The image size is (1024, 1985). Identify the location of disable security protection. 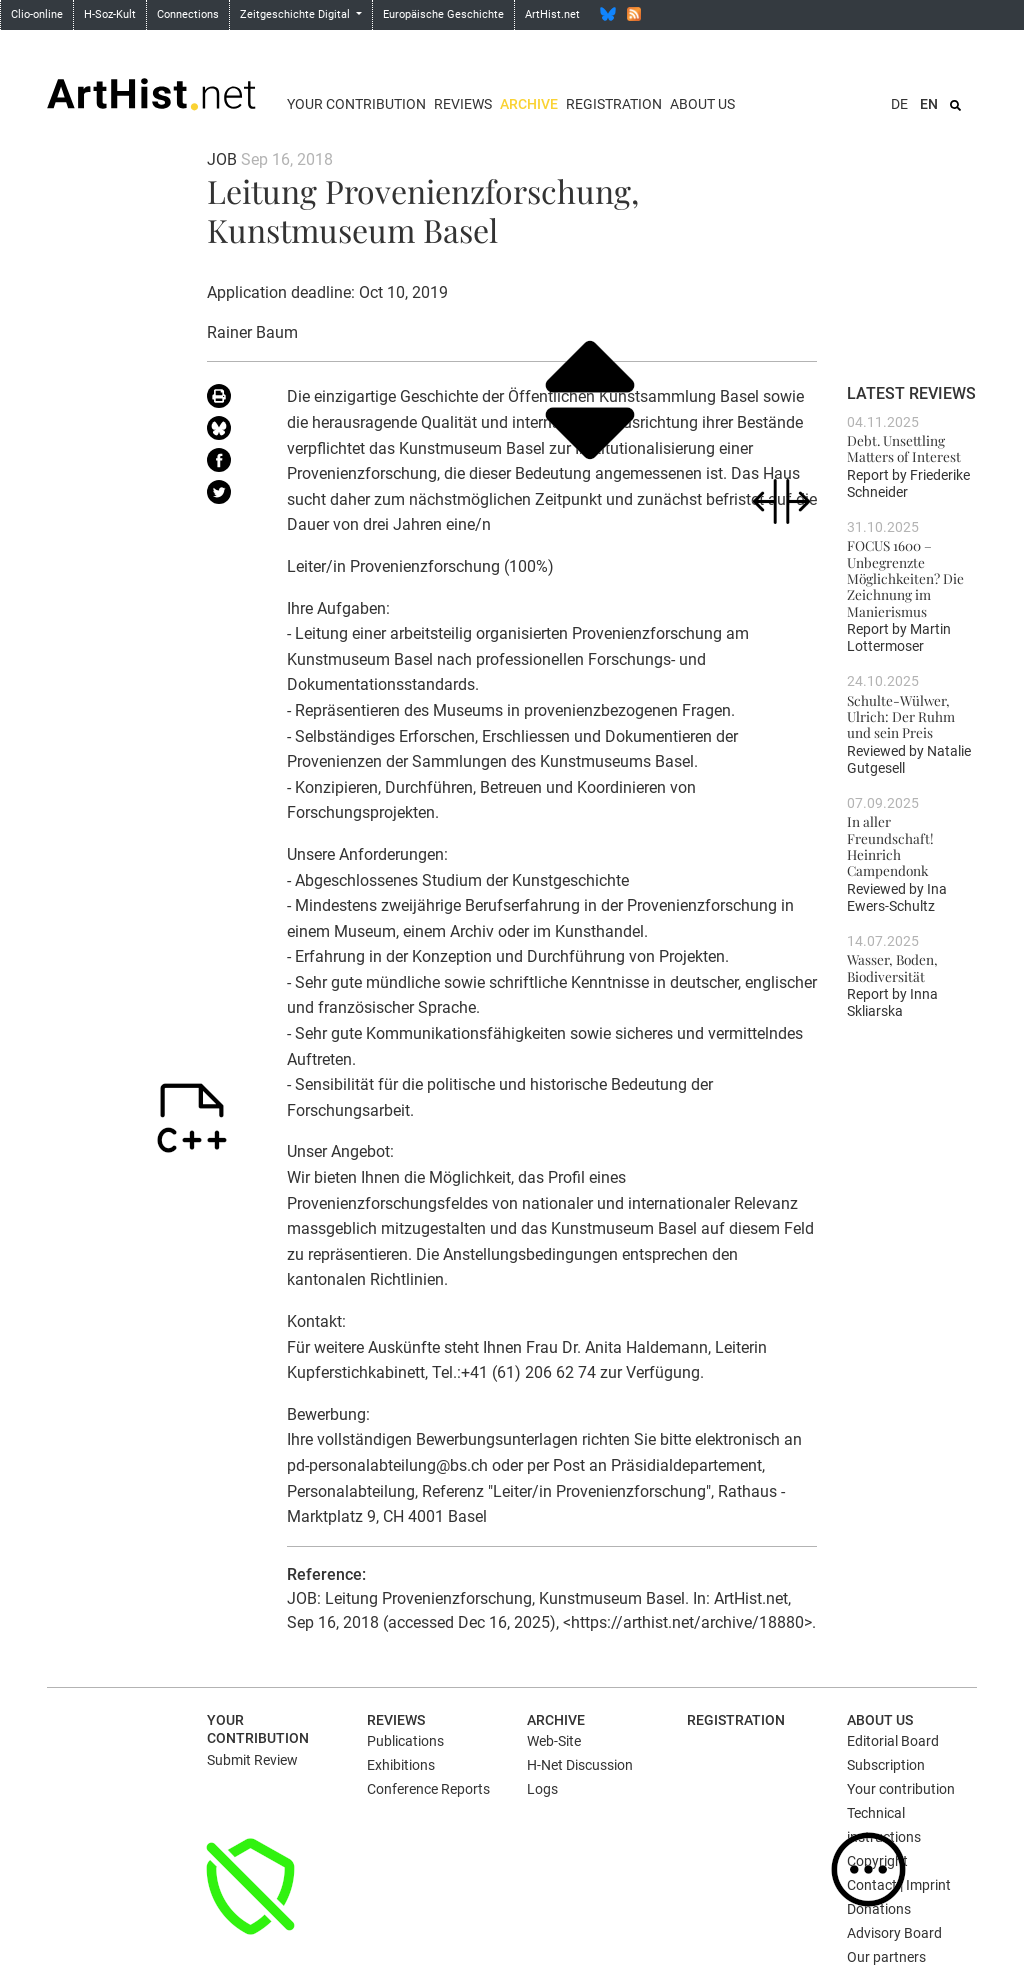
(250, 1886).